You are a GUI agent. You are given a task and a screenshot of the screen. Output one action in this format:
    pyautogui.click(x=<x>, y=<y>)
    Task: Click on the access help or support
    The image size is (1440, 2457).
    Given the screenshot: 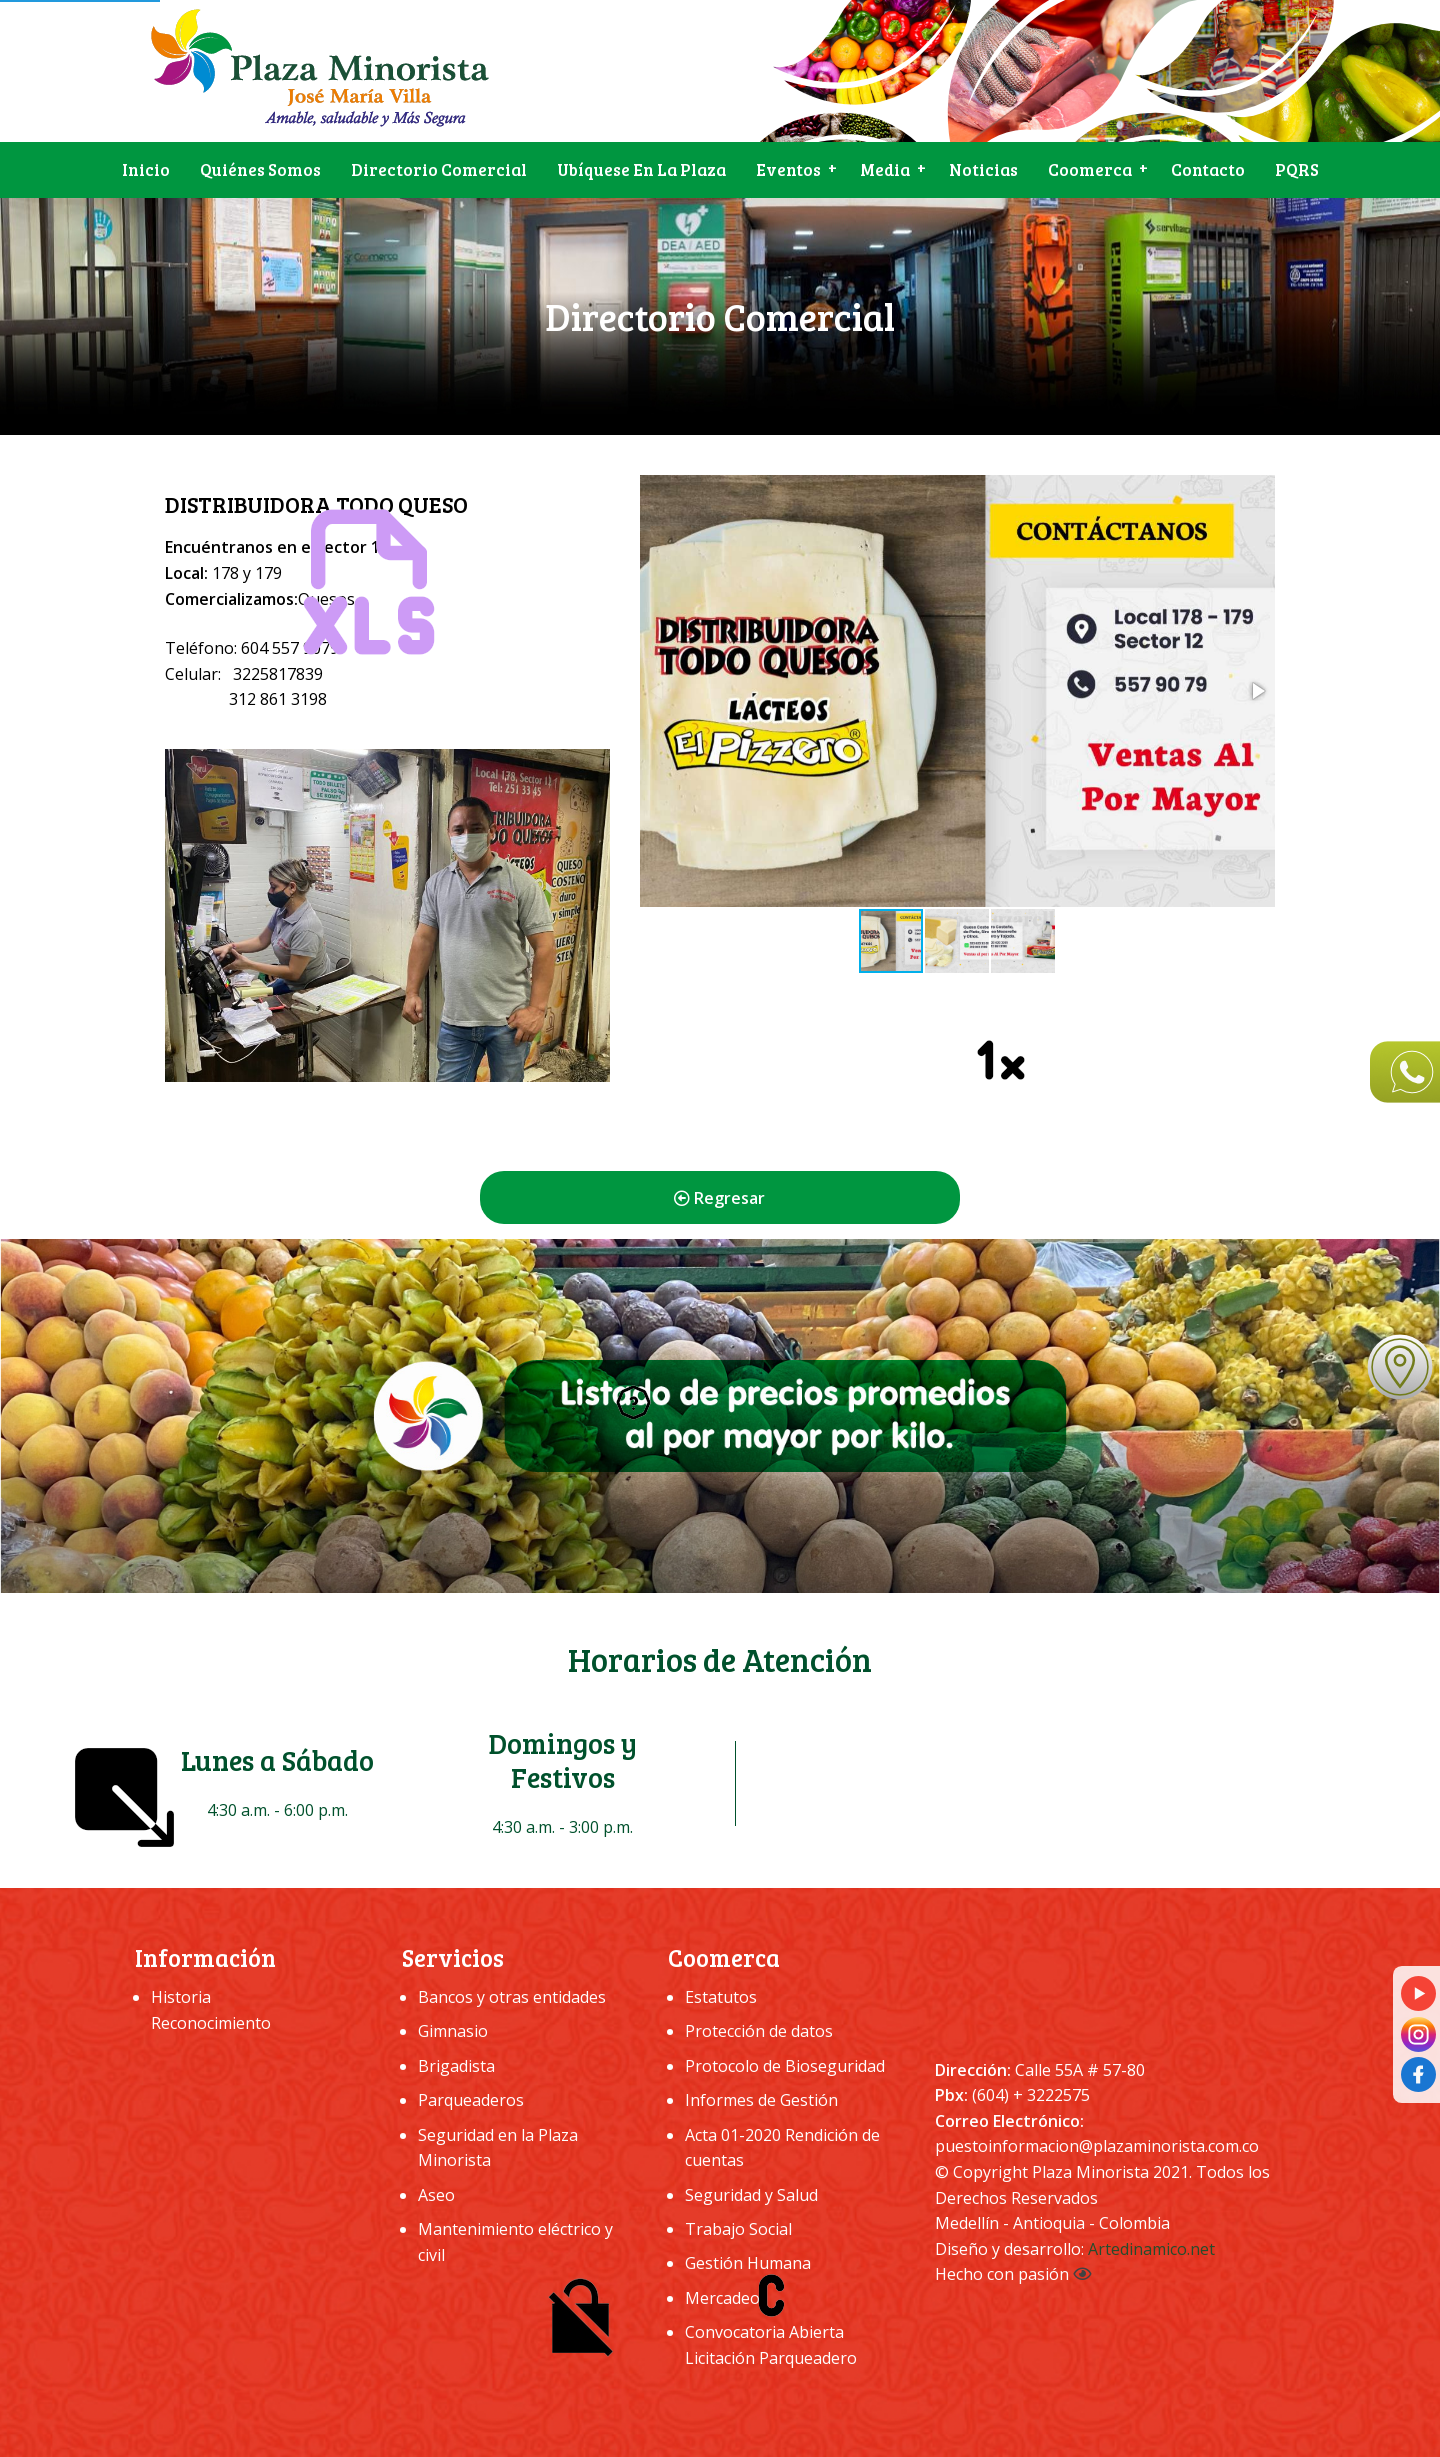 What is the action you would take?
    pyautogui.click(x=633, y=1402)
    